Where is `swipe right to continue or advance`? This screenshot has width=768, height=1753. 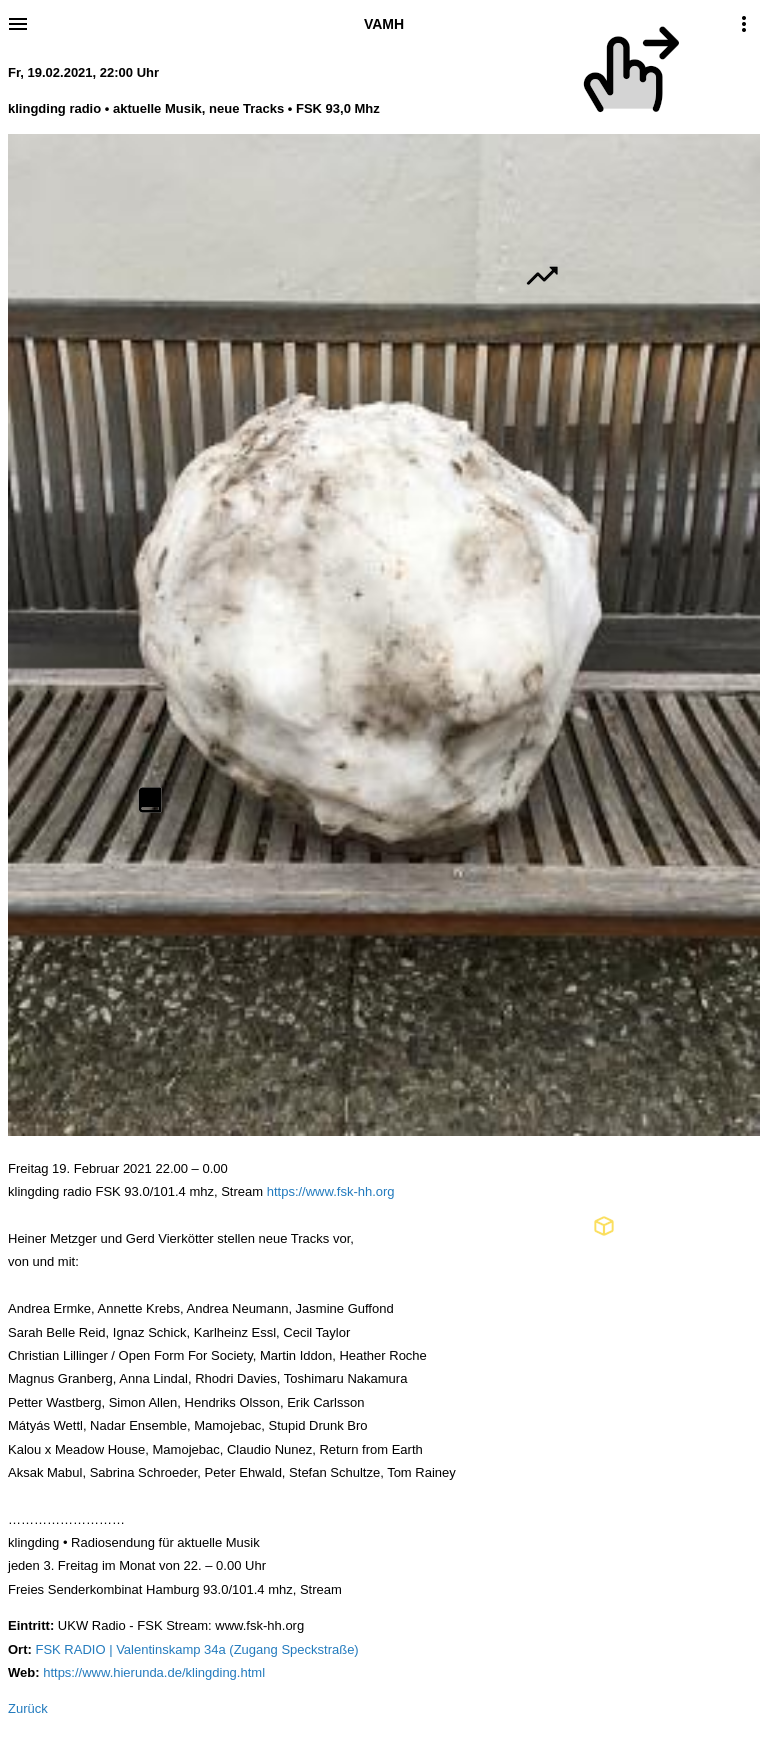 swipe right to continue or advance is located at coordinates (626, 72).